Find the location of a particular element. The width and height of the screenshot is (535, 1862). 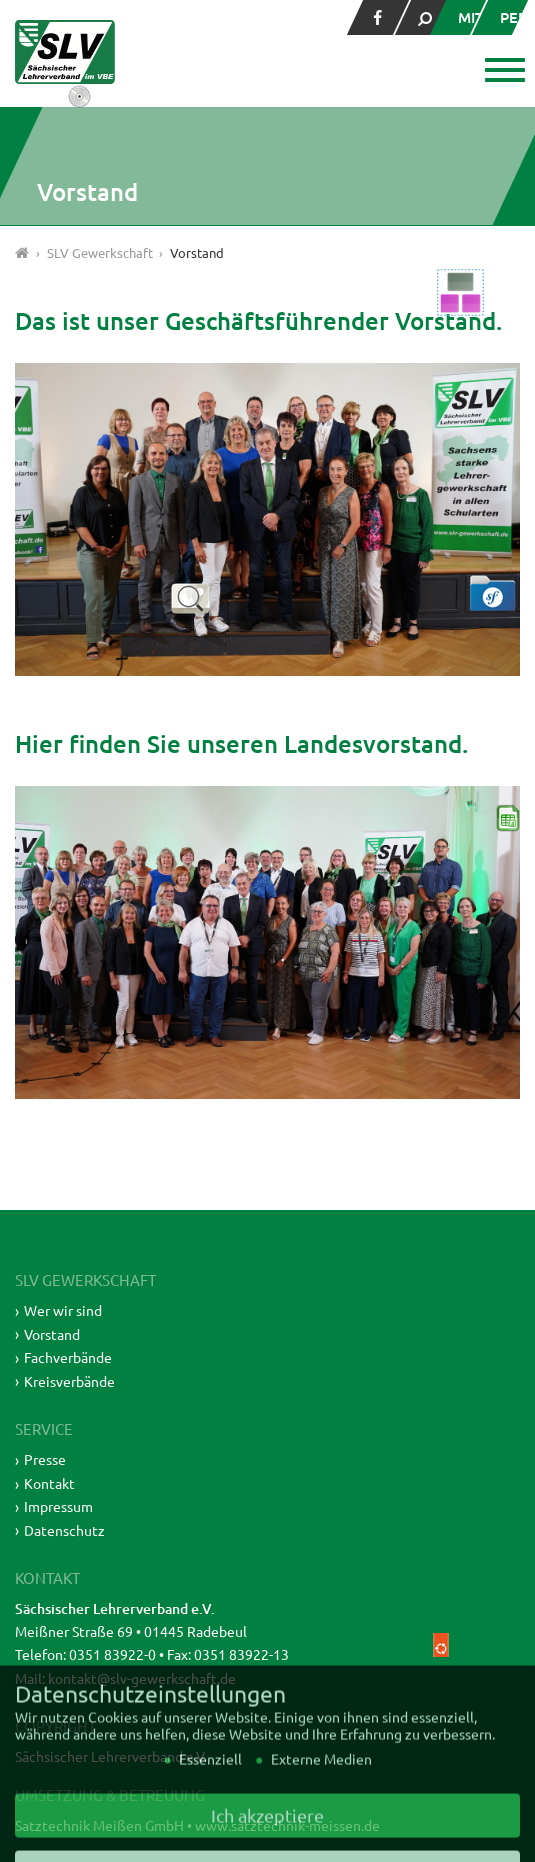

indicates a rewritable DVD disc drive is located at coordinates (79, 96).